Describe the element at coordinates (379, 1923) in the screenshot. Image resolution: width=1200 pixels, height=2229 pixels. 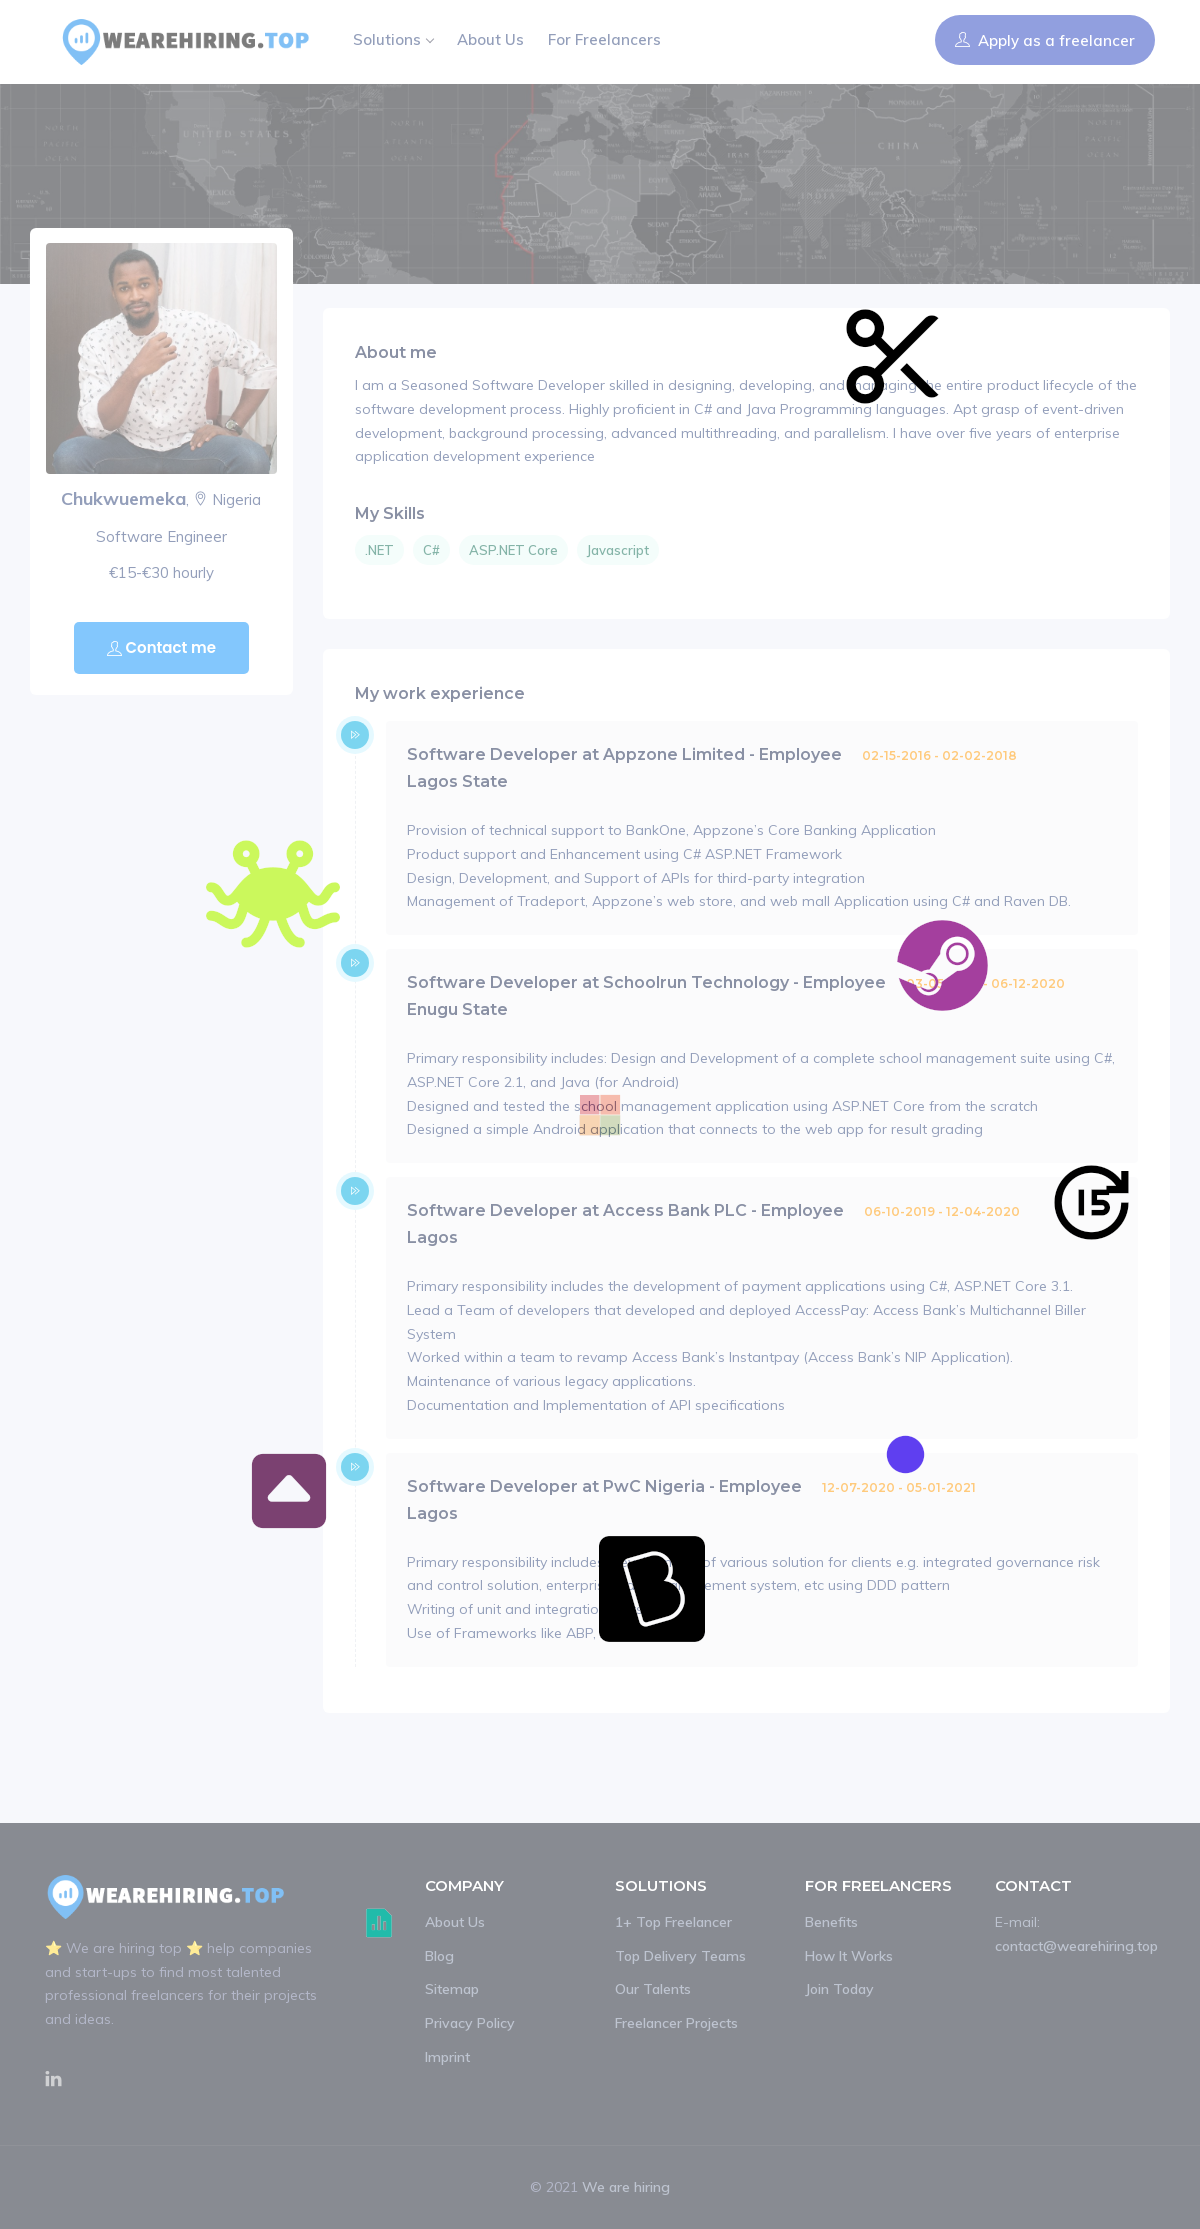
I see `view document with chart data` at that location.